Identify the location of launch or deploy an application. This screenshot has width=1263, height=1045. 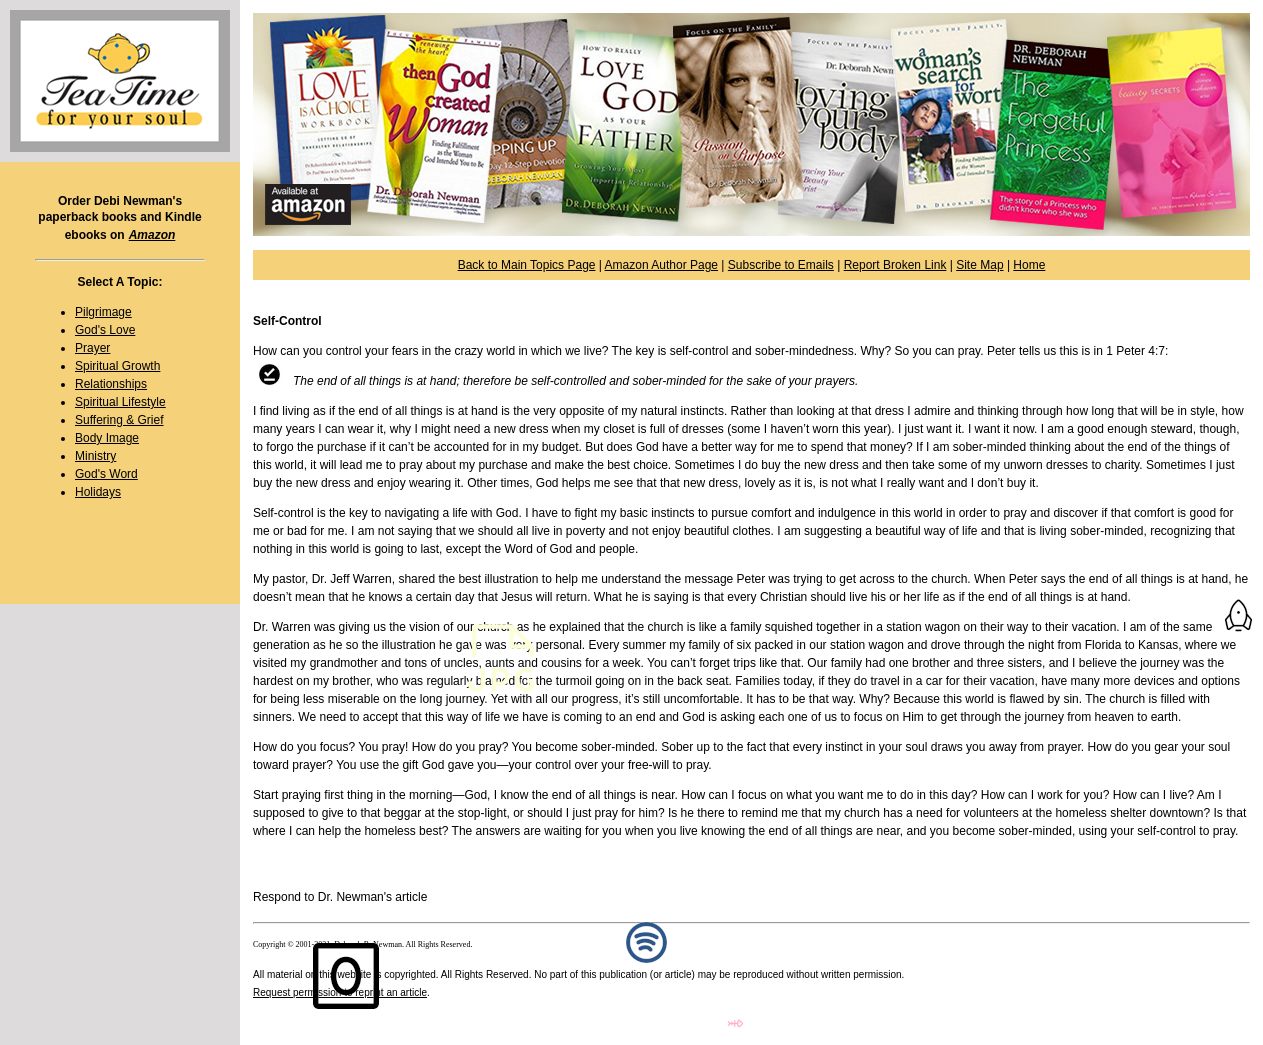
(1238, 616).